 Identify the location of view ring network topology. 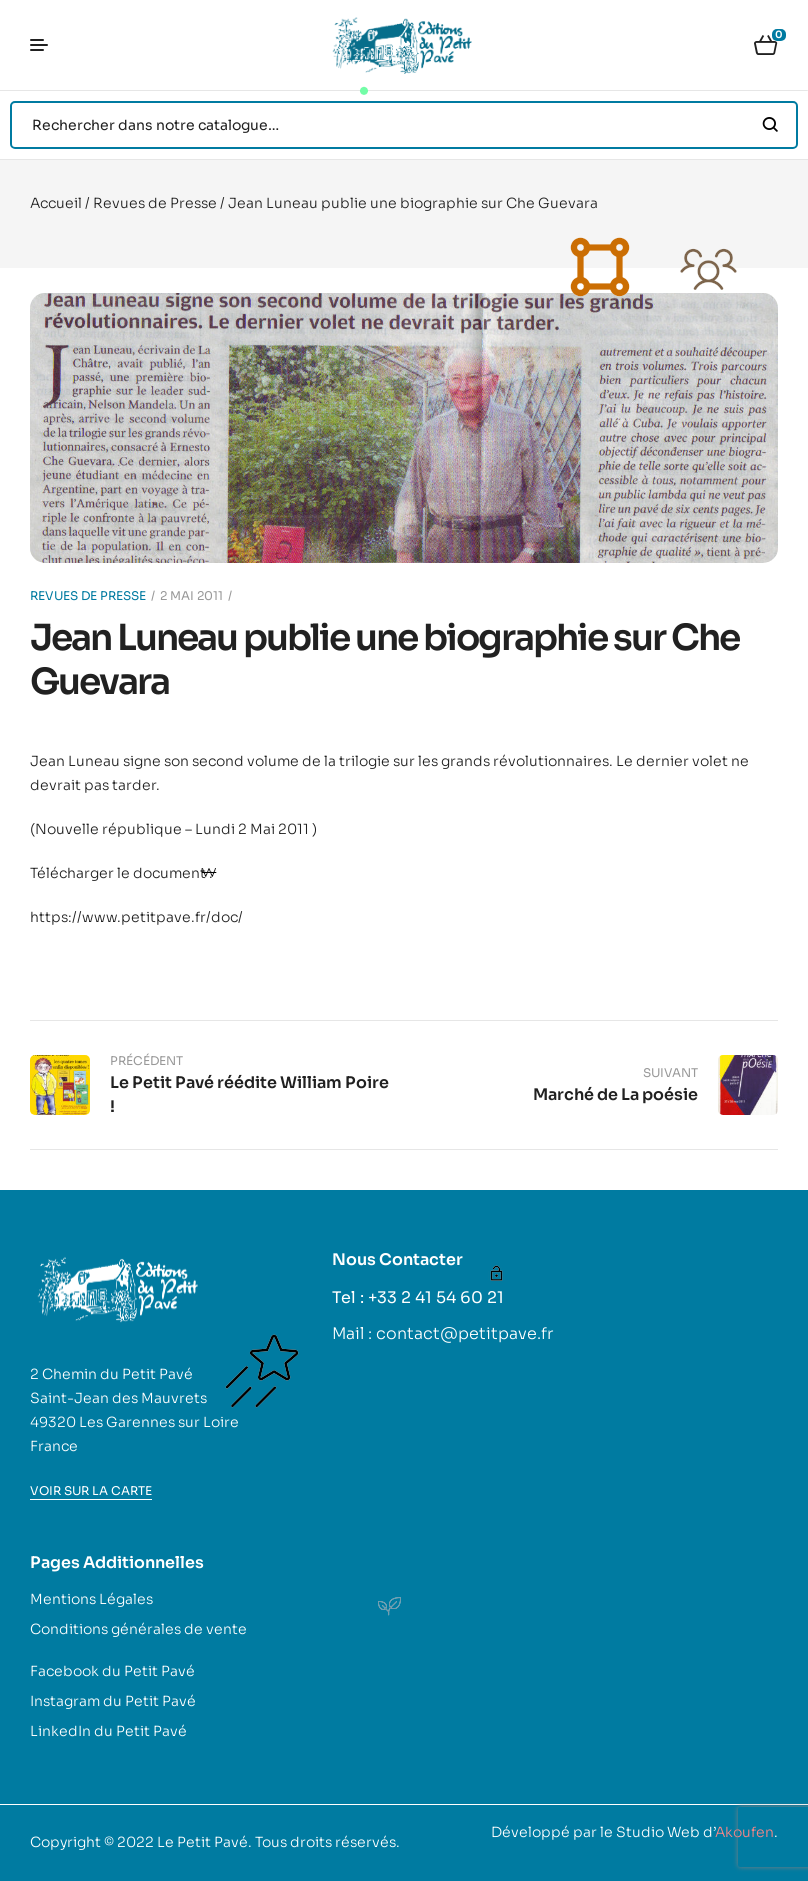
(600, 267).